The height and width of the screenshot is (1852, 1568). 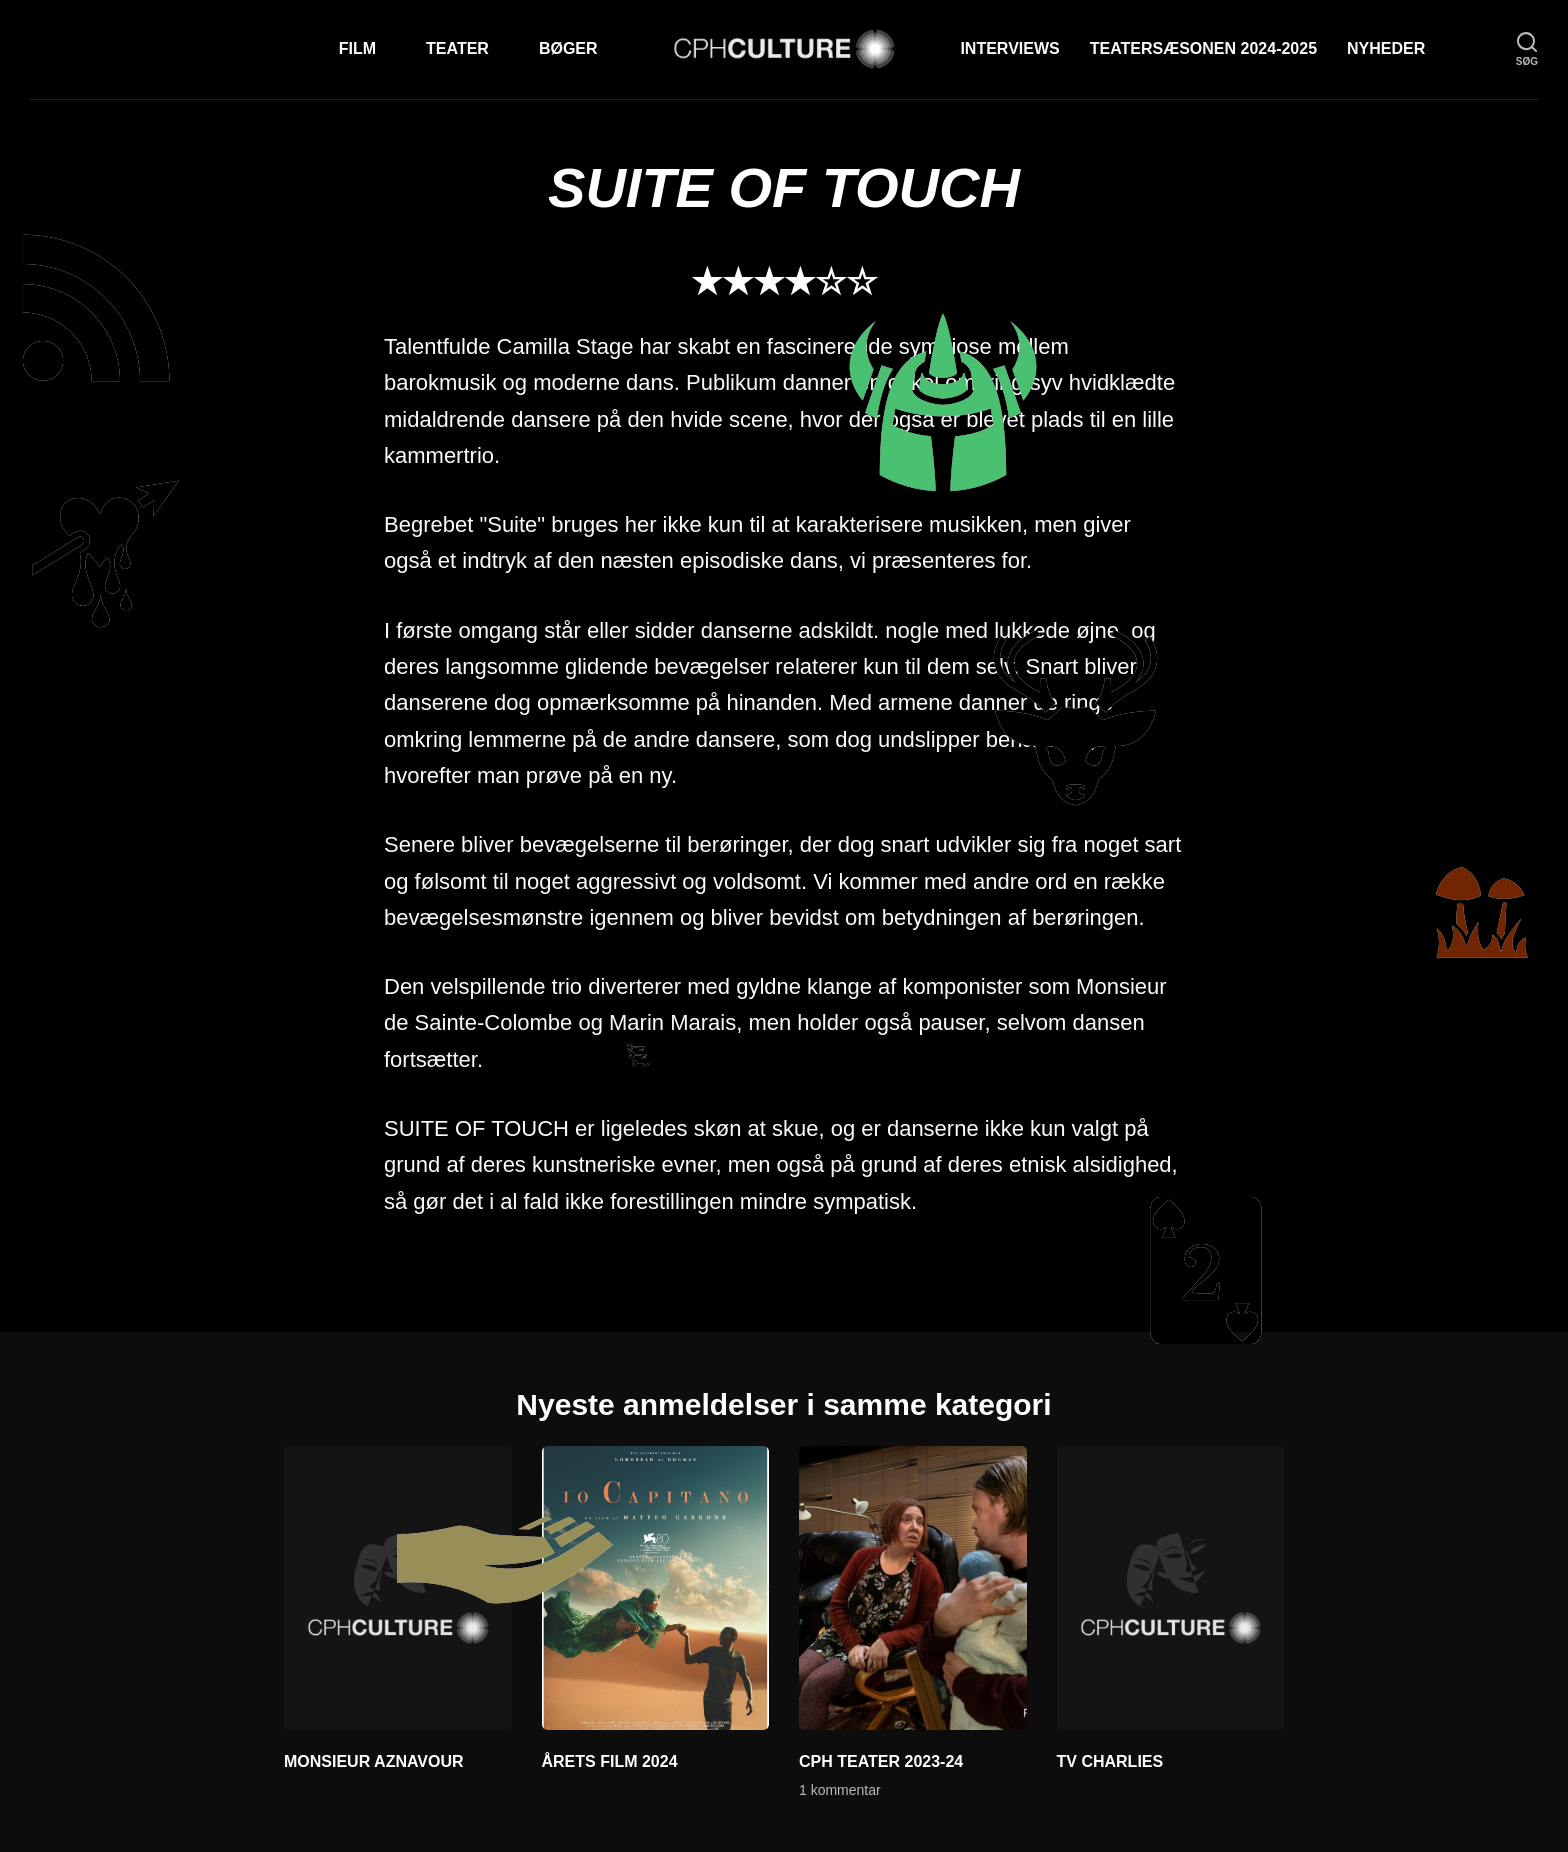 I want to click on wildlife or hunting game category, so click(x=1075, y=717).